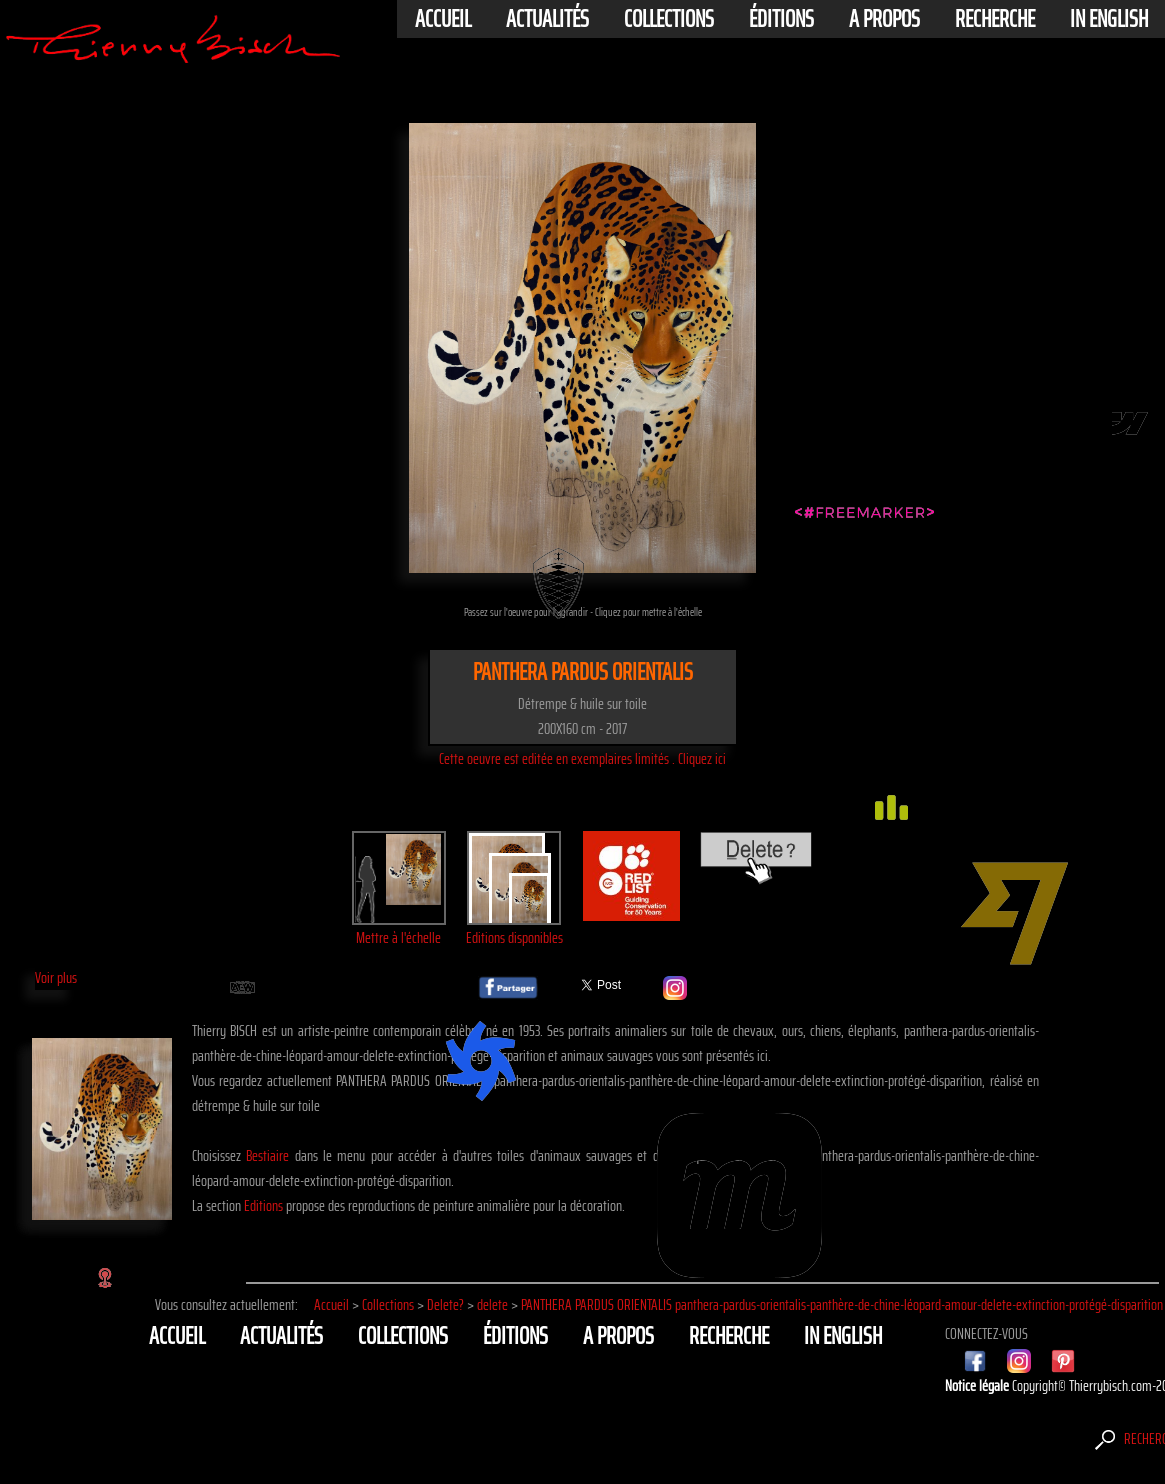  I want to click on launch octane render application, so click(481, 1061).